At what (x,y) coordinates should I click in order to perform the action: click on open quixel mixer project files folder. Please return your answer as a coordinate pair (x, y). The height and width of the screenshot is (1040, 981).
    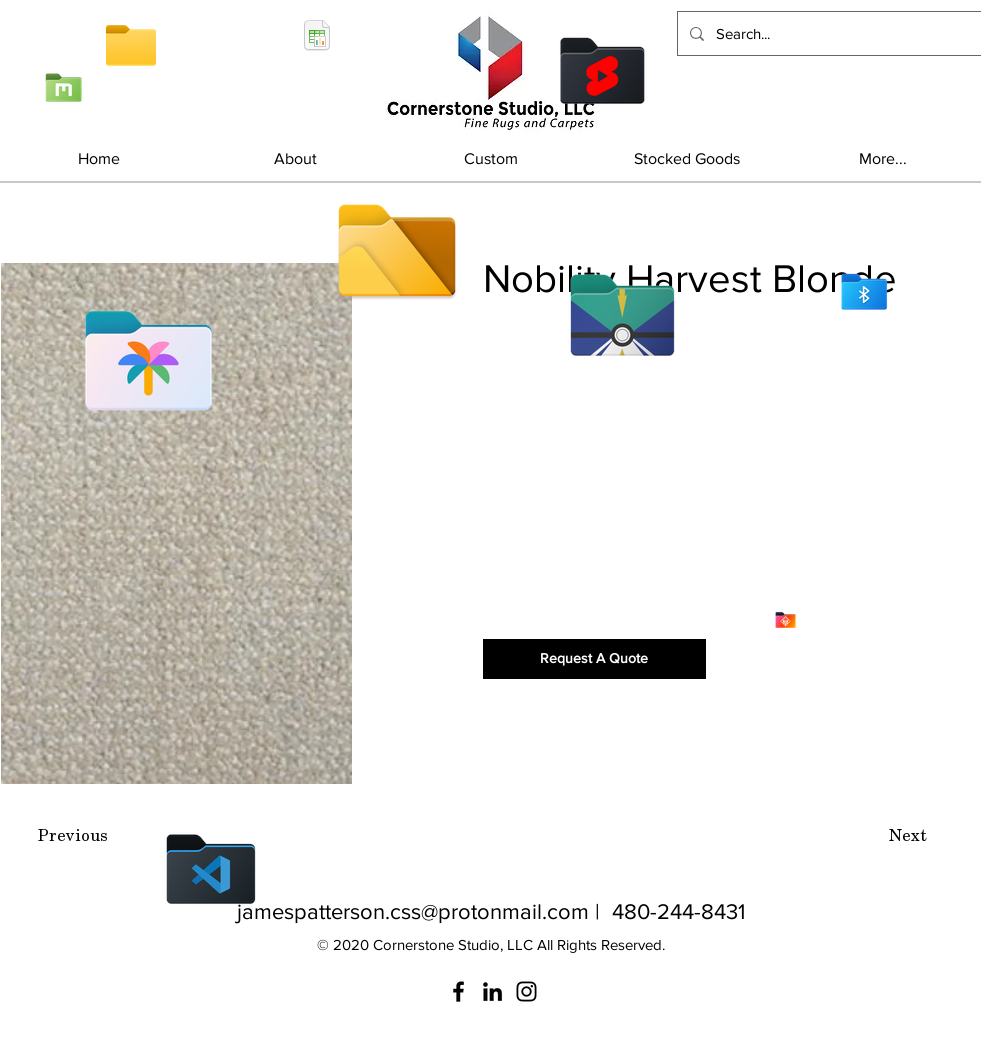
    Looking at the image, I should click on (63, 88).